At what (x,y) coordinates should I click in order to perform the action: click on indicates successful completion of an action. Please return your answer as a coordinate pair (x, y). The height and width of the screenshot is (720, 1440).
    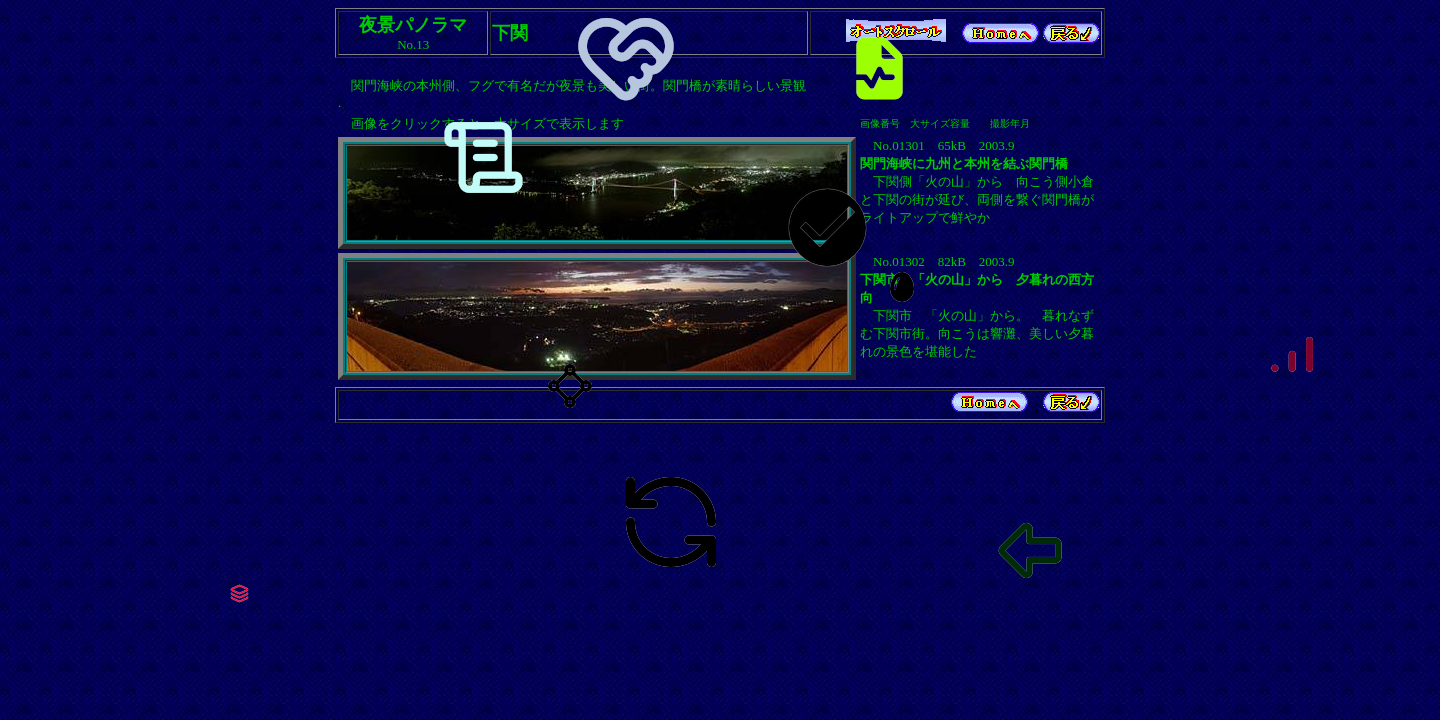
    Looking at the image, I should click on (827, 227).